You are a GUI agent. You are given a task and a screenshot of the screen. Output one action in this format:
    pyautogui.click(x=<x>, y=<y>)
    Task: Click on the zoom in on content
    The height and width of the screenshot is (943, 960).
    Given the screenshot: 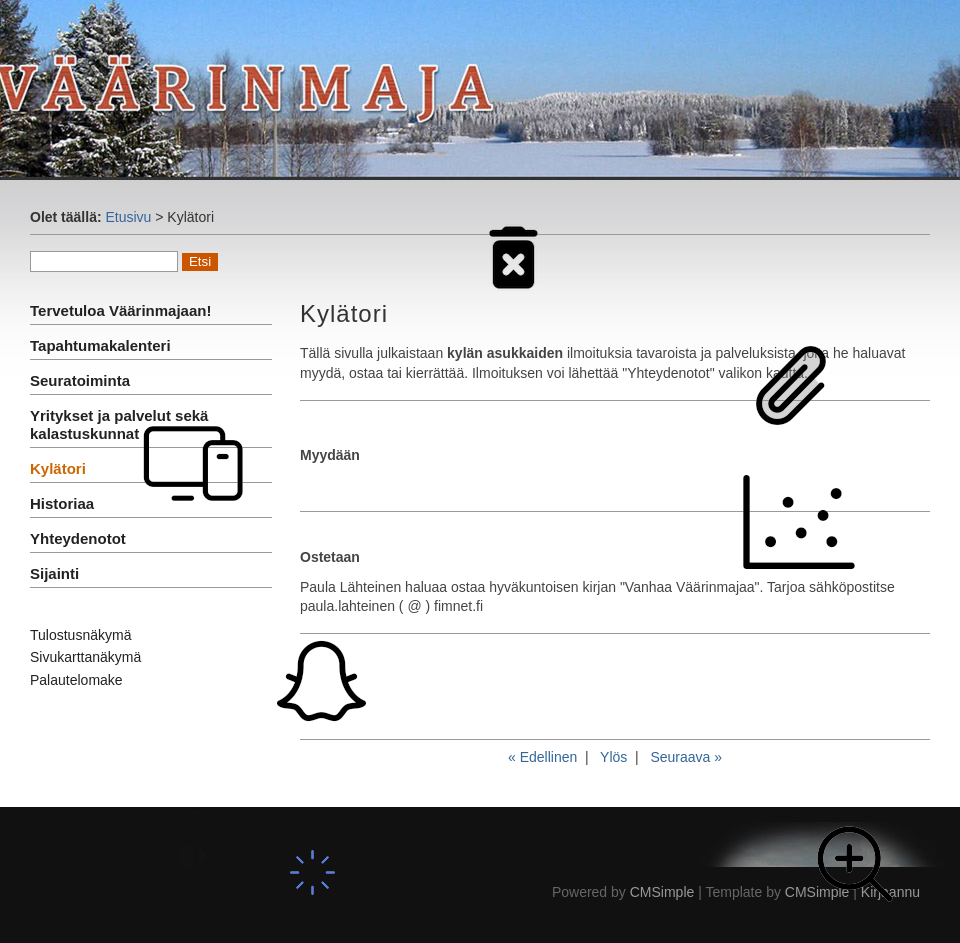 What is the action you would take?
    pyautogui.click(x=855, y=864)
    